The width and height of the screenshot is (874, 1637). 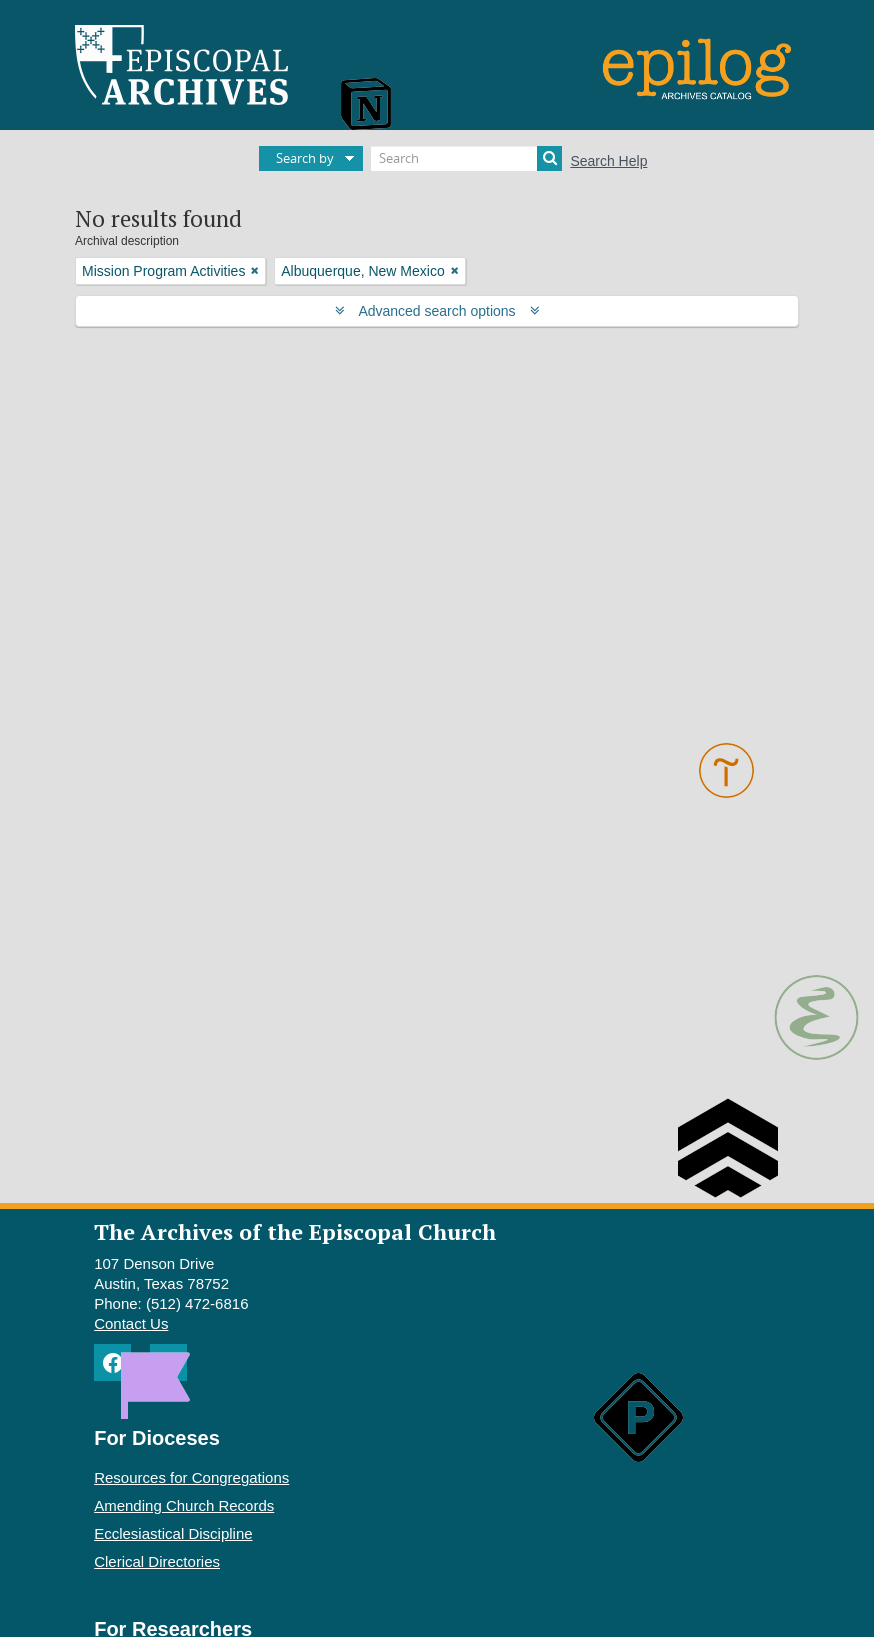 I want to click on flag or mark an item for follow-up, so click(x=156, y=1384).